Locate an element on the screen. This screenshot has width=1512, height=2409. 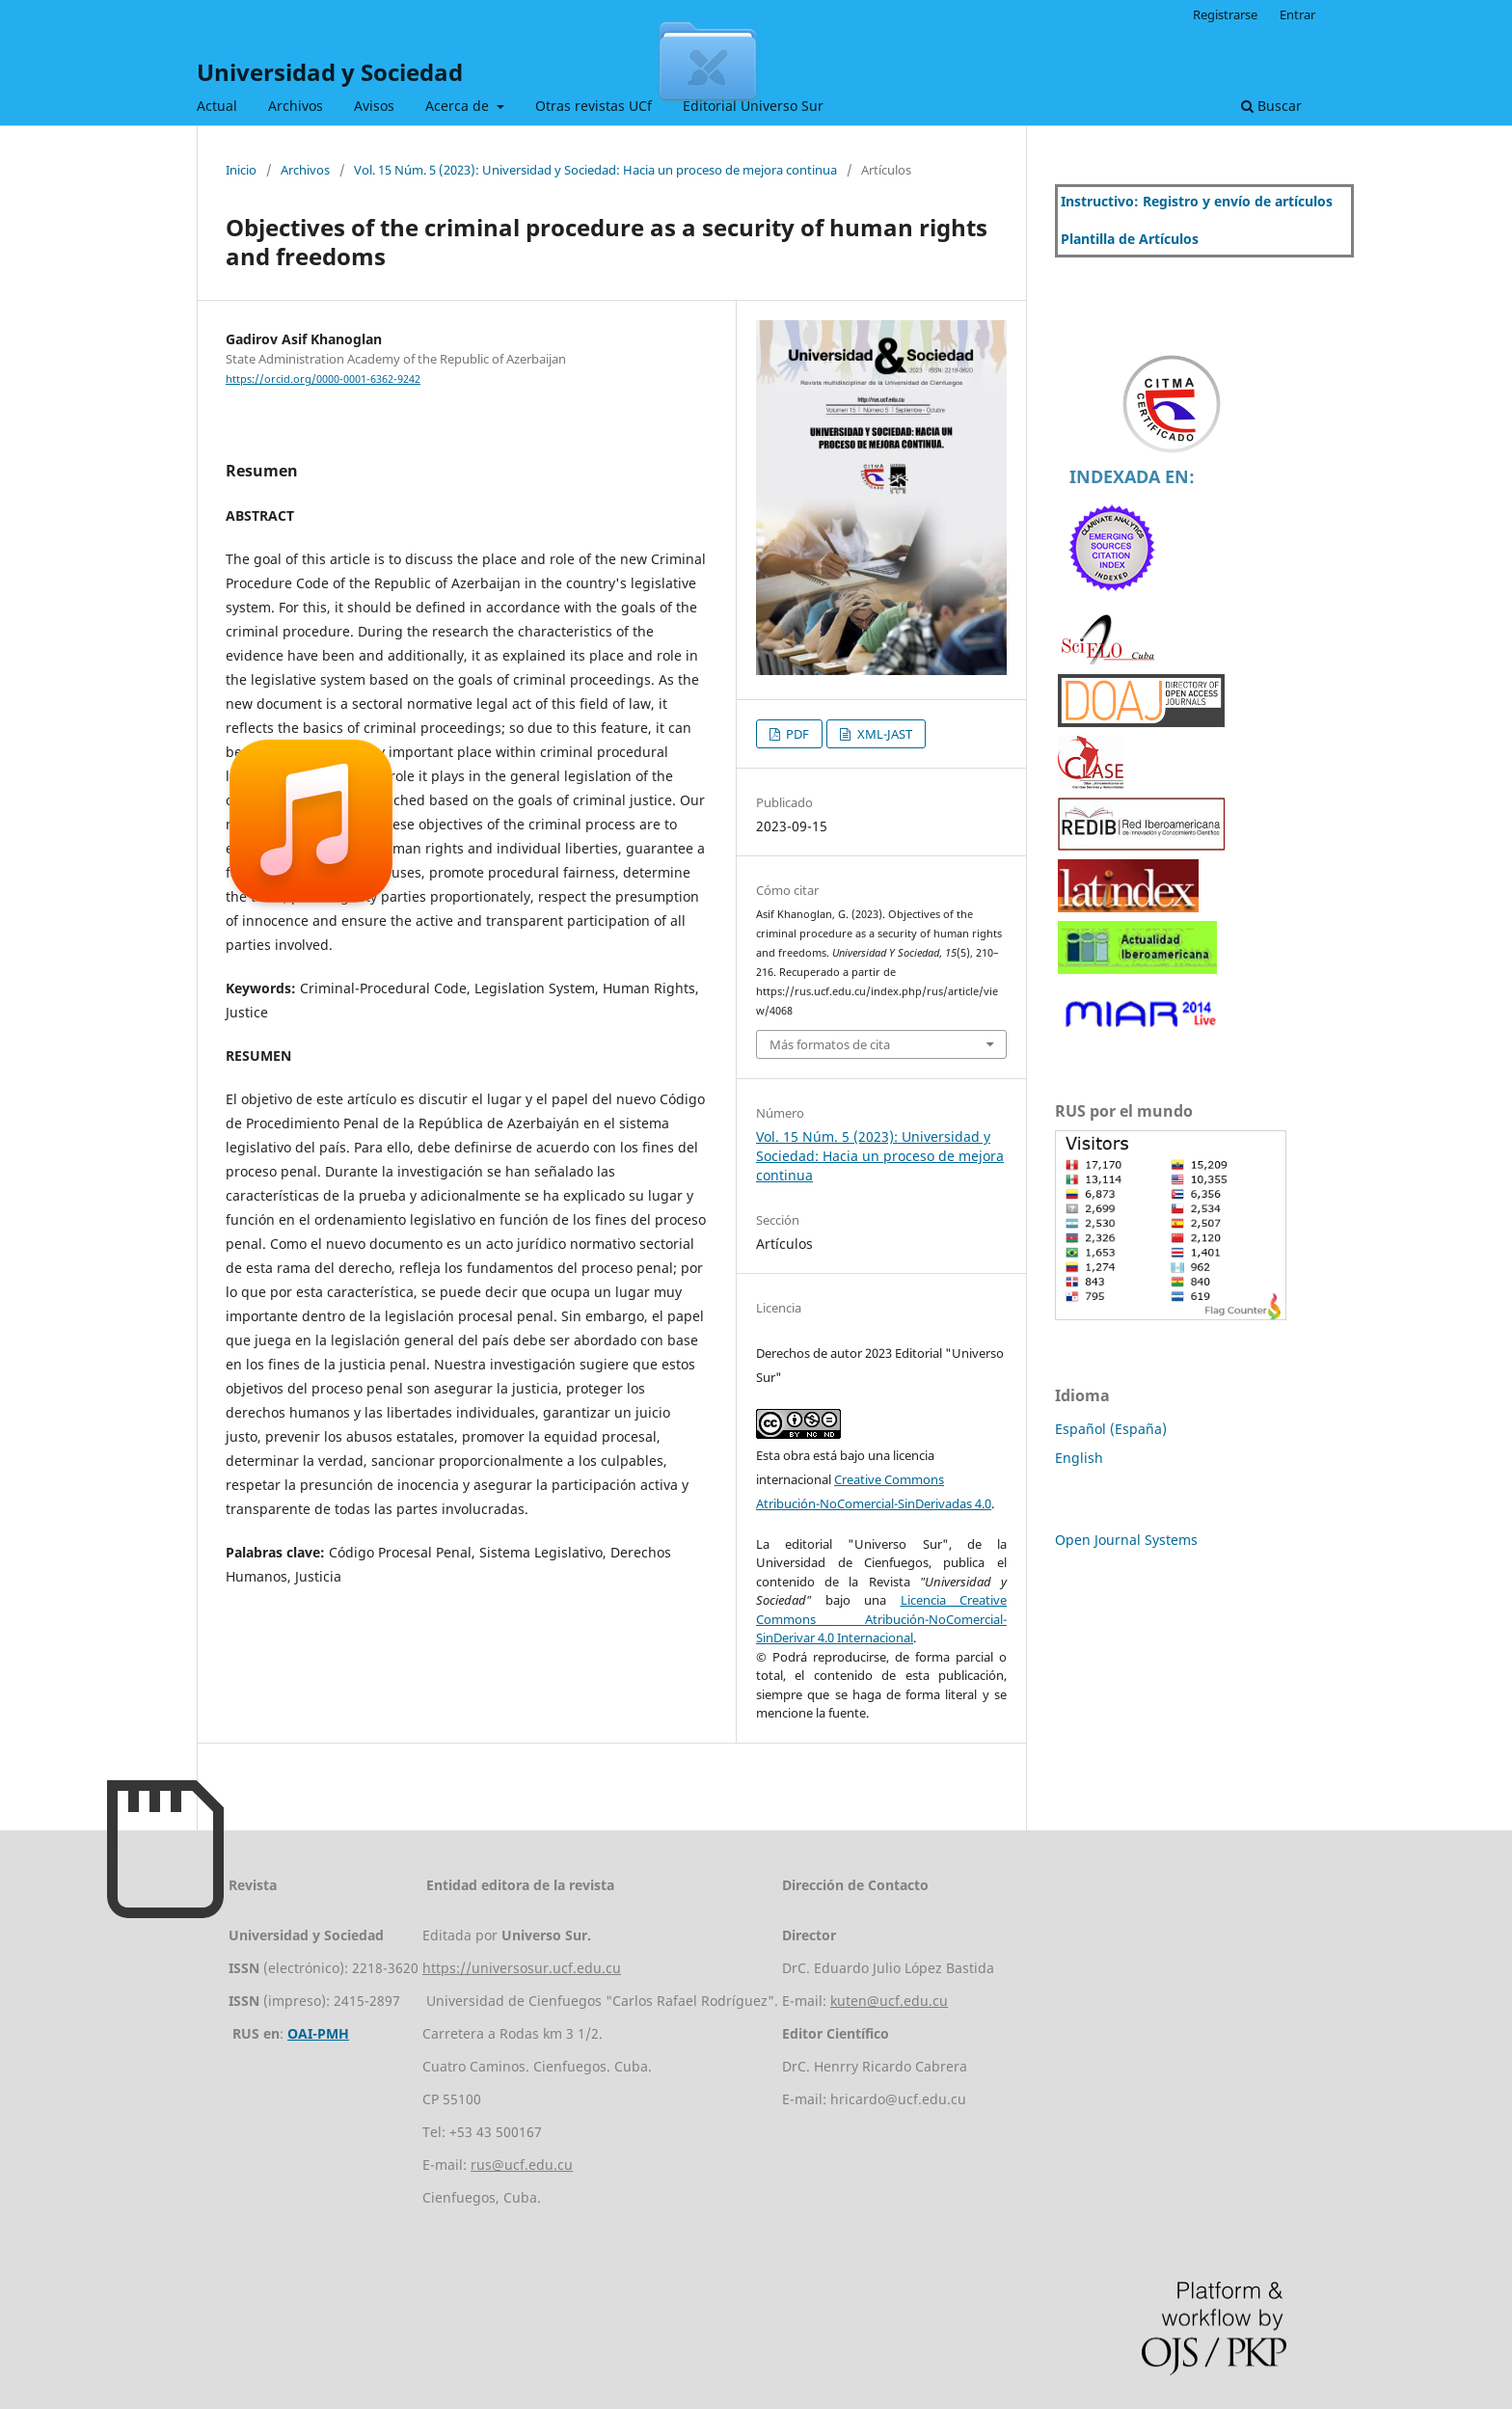
open graphics or design files folder is located at coordinates (708, 61).